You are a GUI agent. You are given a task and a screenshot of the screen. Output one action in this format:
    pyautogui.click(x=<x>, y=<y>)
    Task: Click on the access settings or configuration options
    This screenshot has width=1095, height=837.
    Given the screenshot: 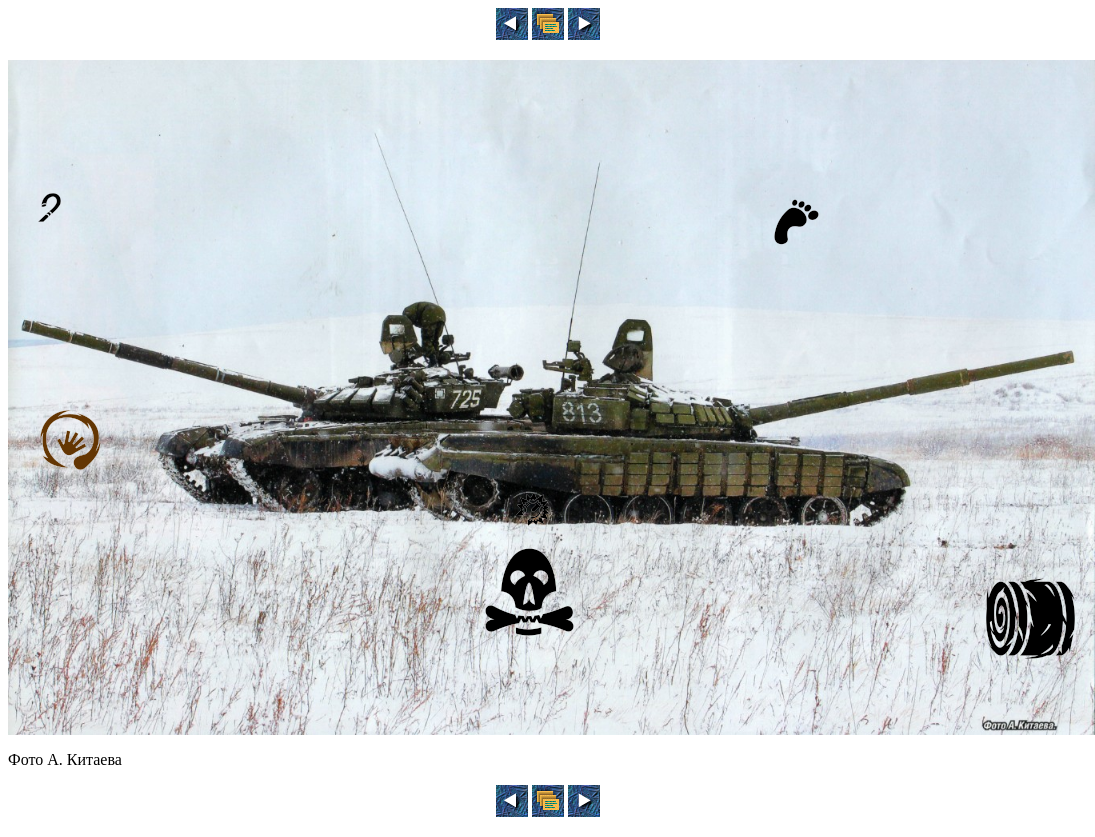 What is the action you would take?
    pyautogui.click(x=533, y=509)
    